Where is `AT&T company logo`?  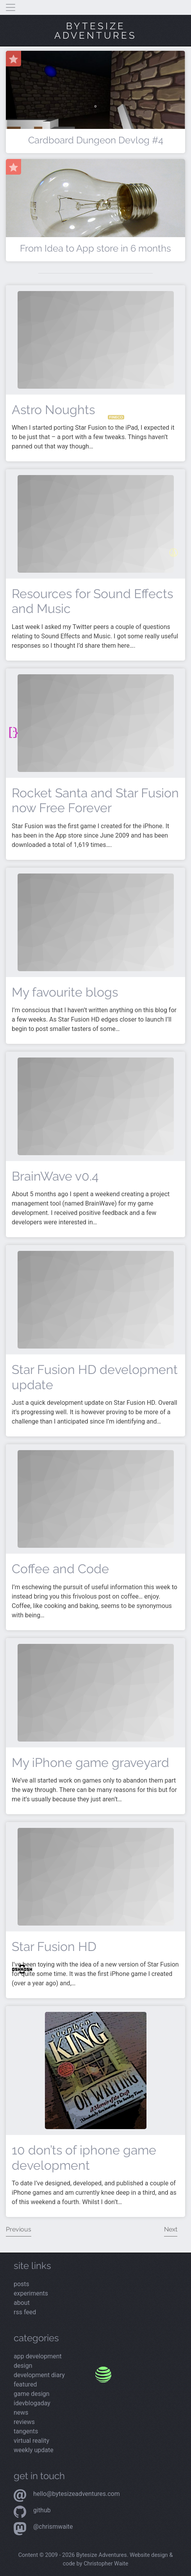 AT&T company logo is located at coordinates (103, 2374).